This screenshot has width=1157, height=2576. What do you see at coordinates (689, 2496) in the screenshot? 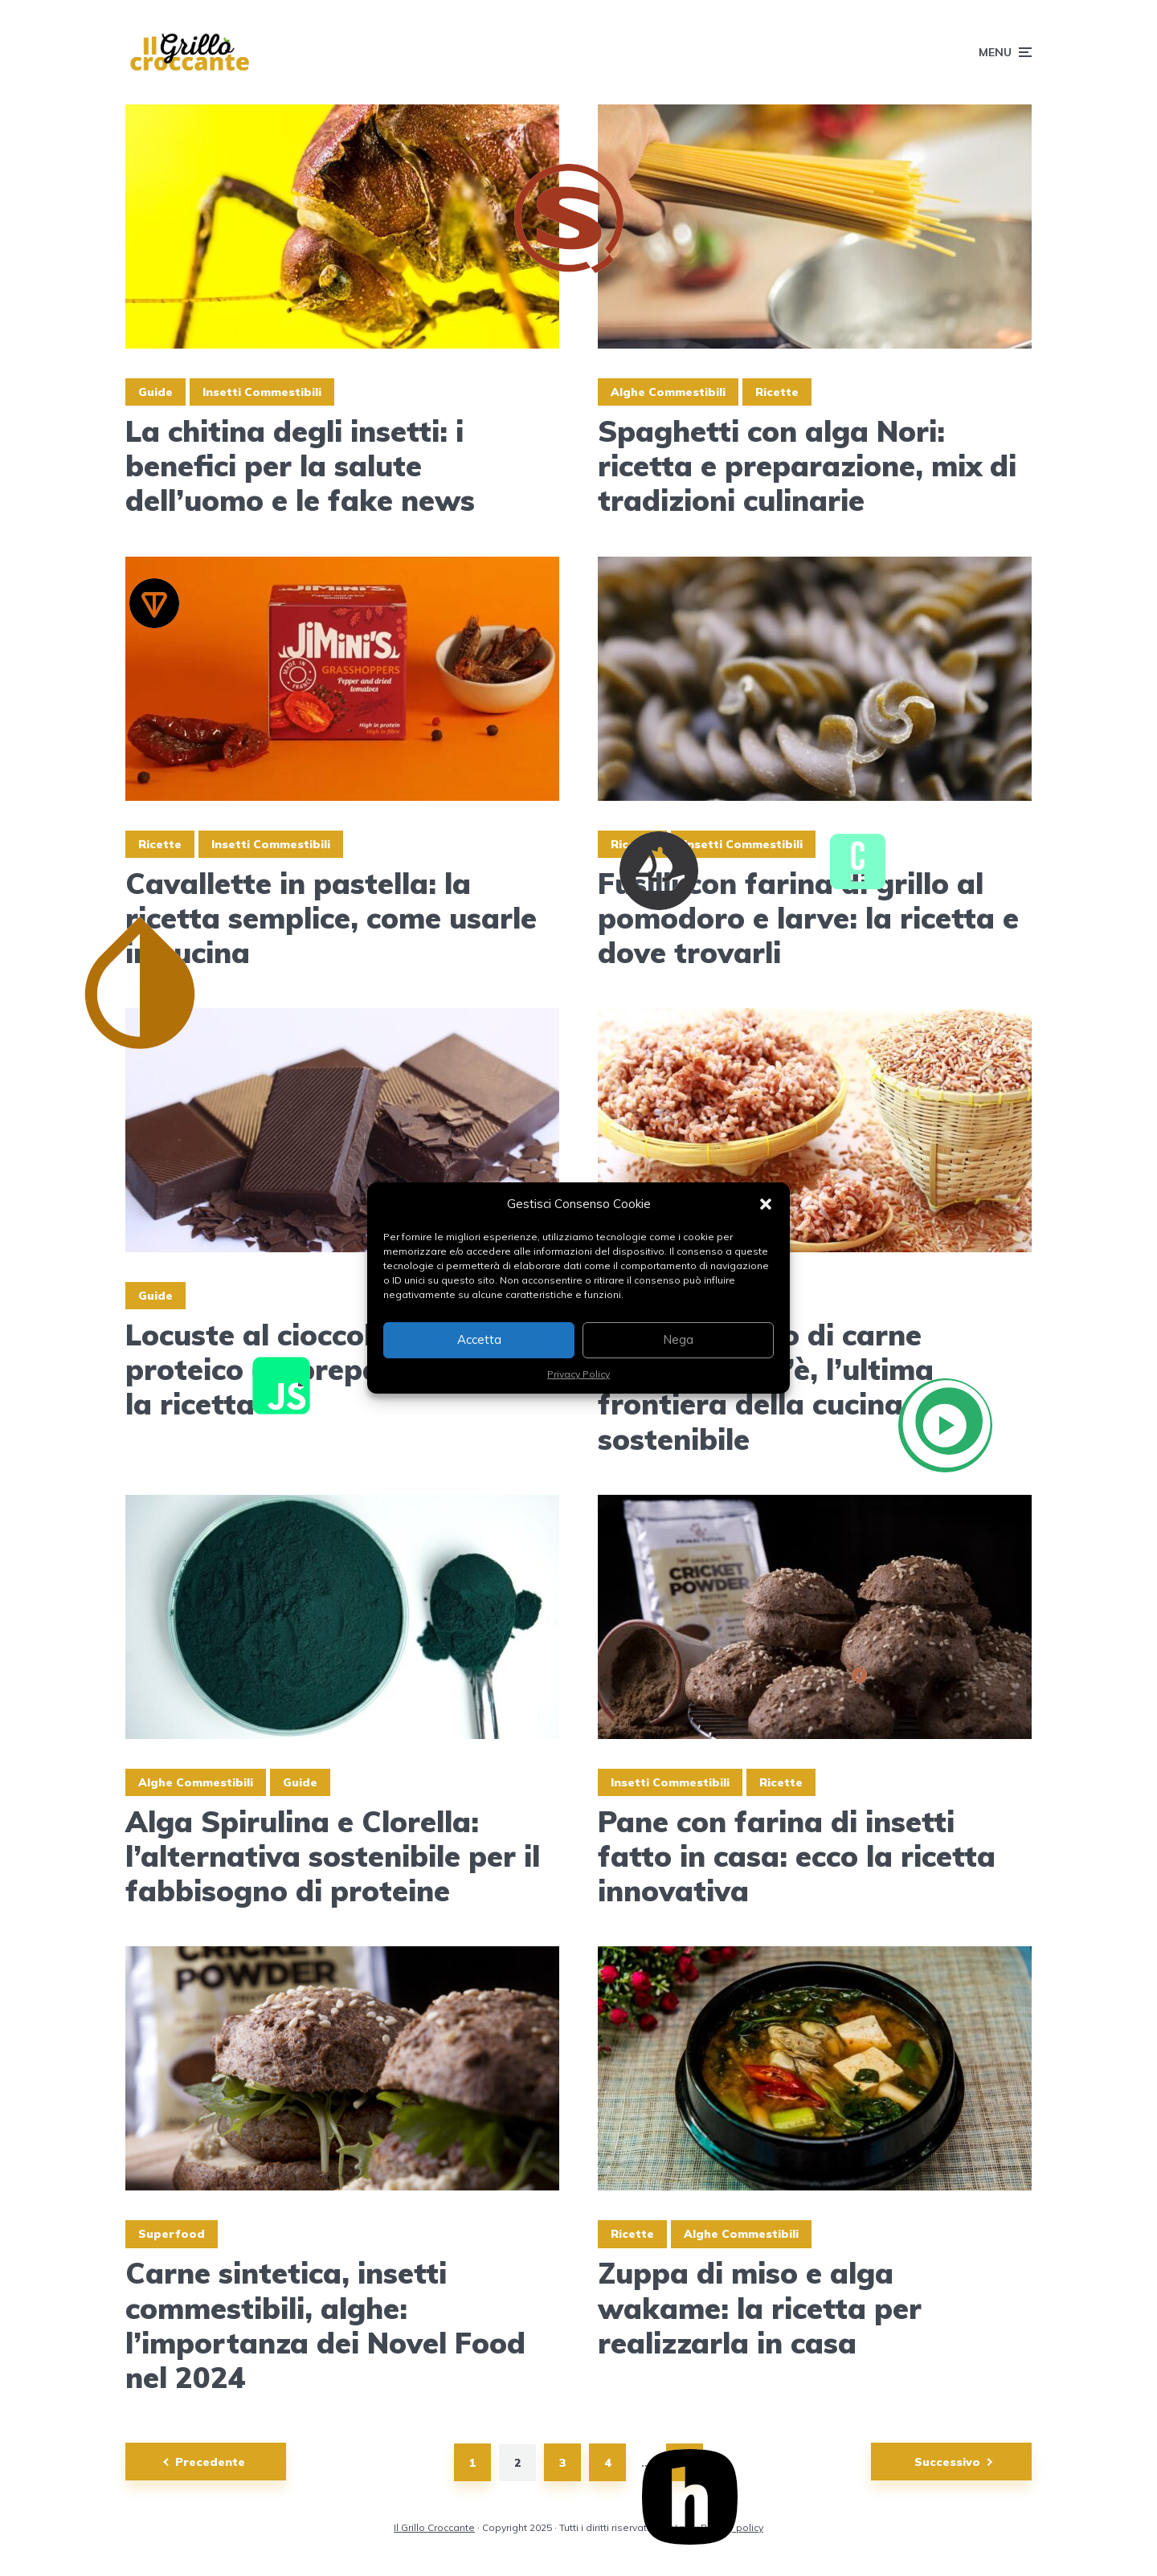
I see `Hack Club logo` at bounding box center [689, 2496].